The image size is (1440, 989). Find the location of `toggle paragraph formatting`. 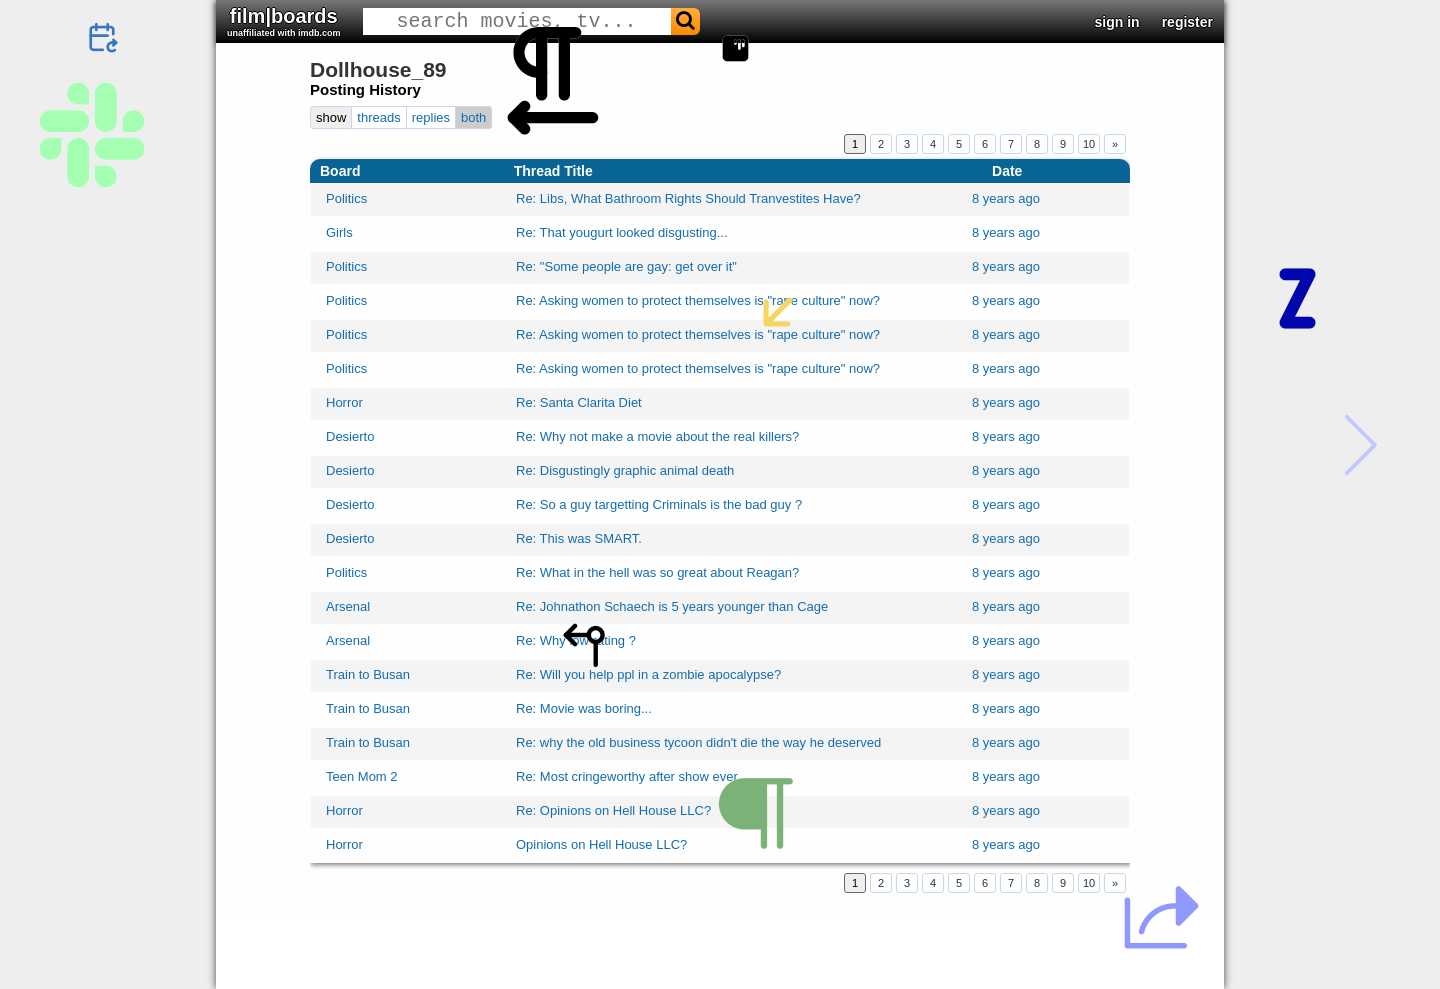

toggle paragraph formatting is located at coordinates (757, 813).